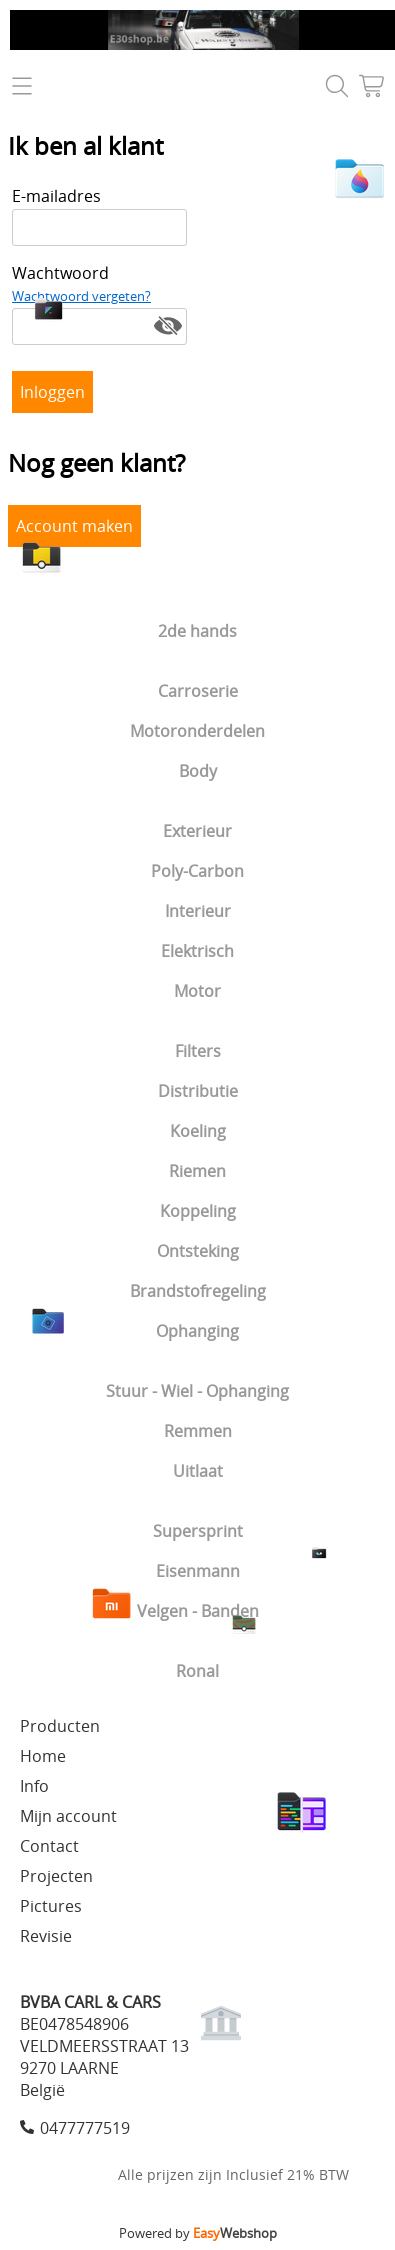  I want to click on open xiaomi-related files folder, so click(111, 1604).